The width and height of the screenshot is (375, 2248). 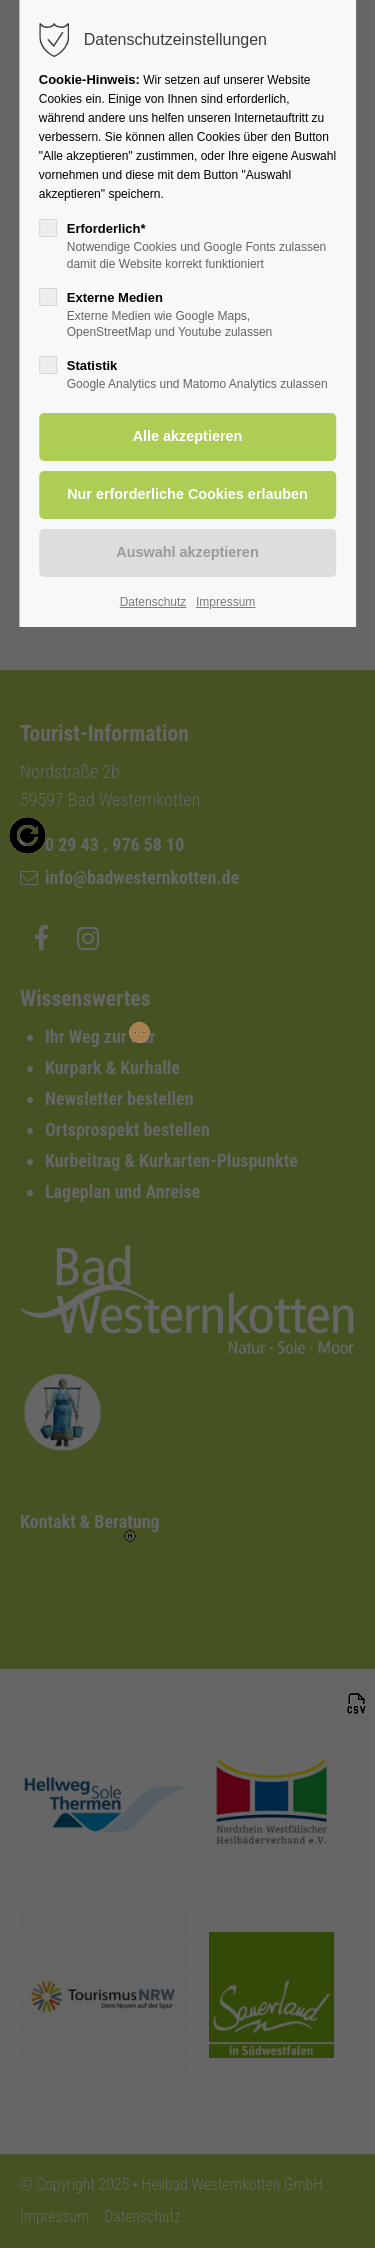 What do you see at coordinates (139, 1032) in the screenshot?
I see `access more options or actions` at bounding box center [139, 1032].